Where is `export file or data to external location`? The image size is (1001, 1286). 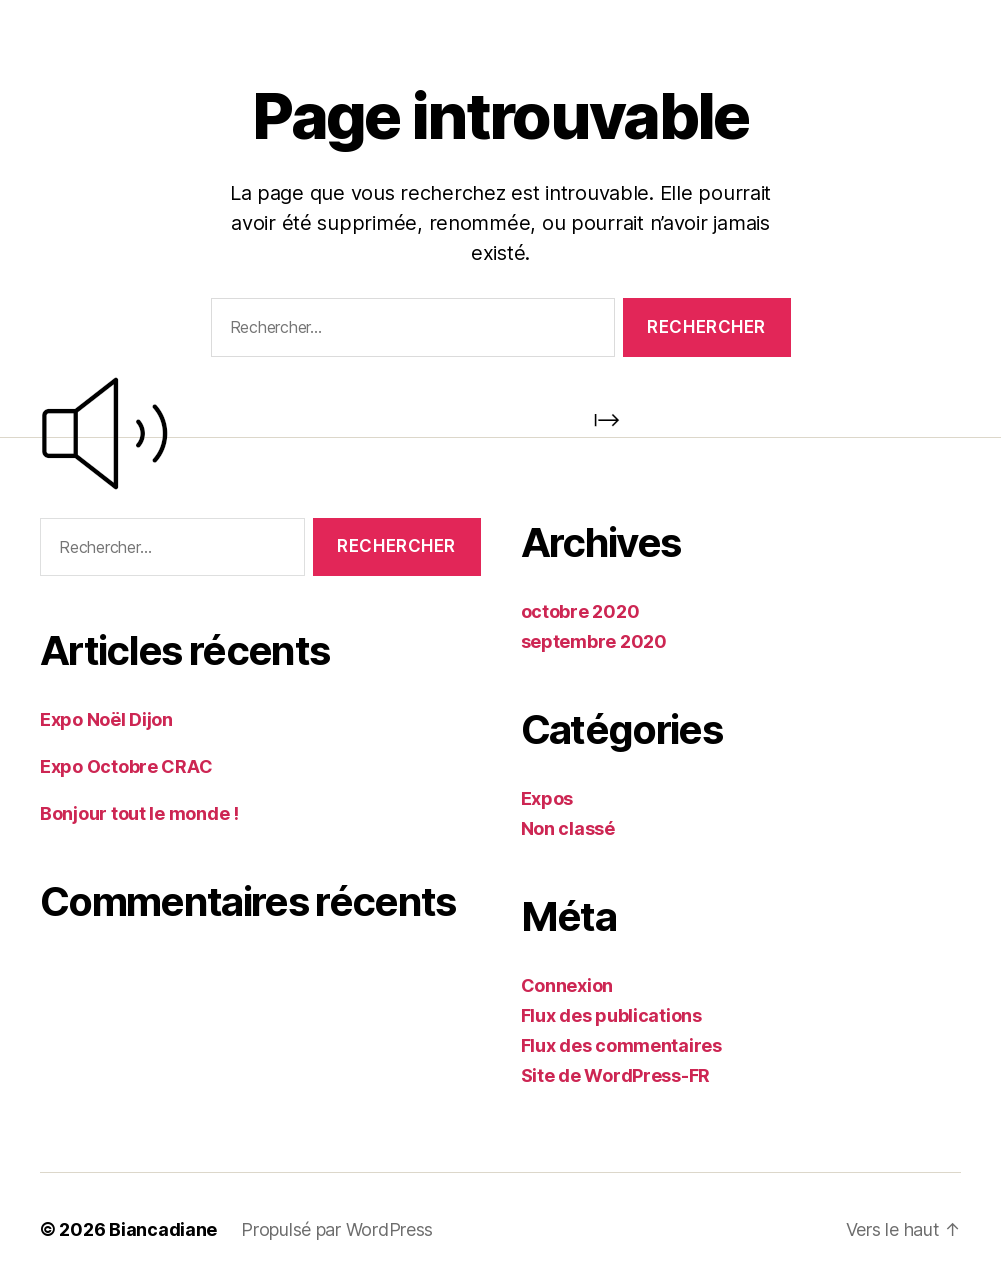 export file or data to external location is located at coordinates (607, 421).